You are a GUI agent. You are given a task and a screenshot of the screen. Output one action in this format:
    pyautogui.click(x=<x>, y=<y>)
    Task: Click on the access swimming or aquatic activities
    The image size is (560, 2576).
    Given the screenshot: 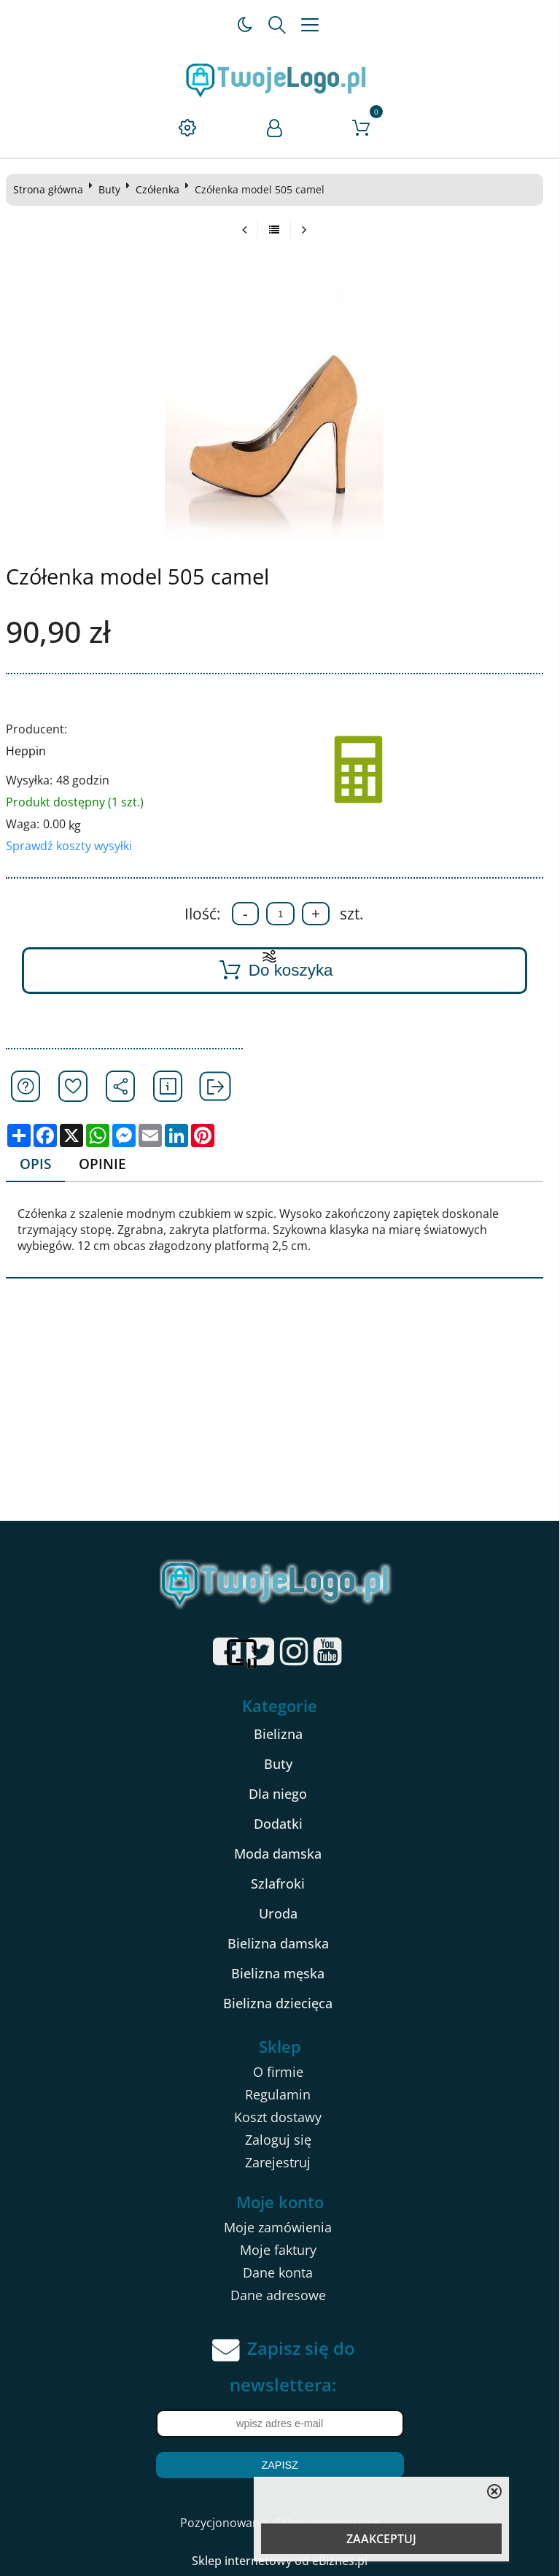 What is the action you would take?
    pyautogui.click(x=269, y=956)
    